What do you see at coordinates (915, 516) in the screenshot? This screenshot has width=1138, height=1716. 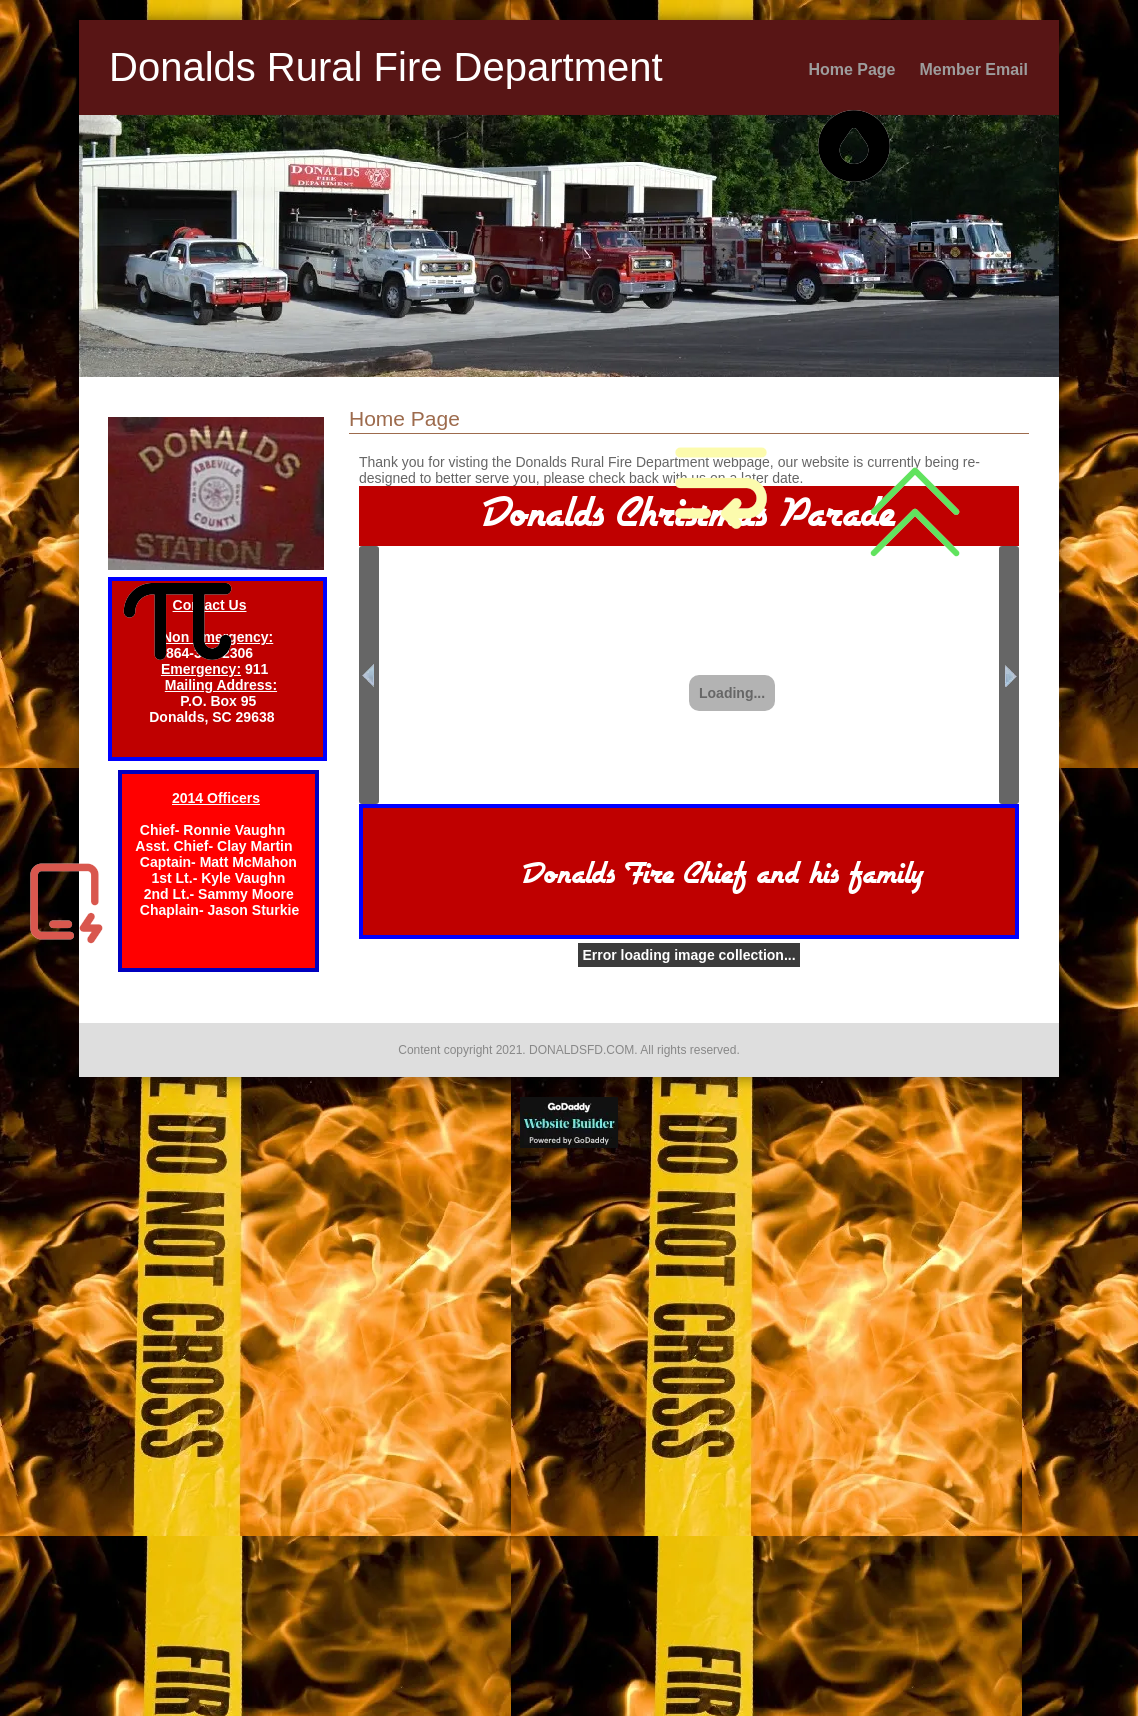 I see `scroll to top of page` at bounding box center [915, 516].